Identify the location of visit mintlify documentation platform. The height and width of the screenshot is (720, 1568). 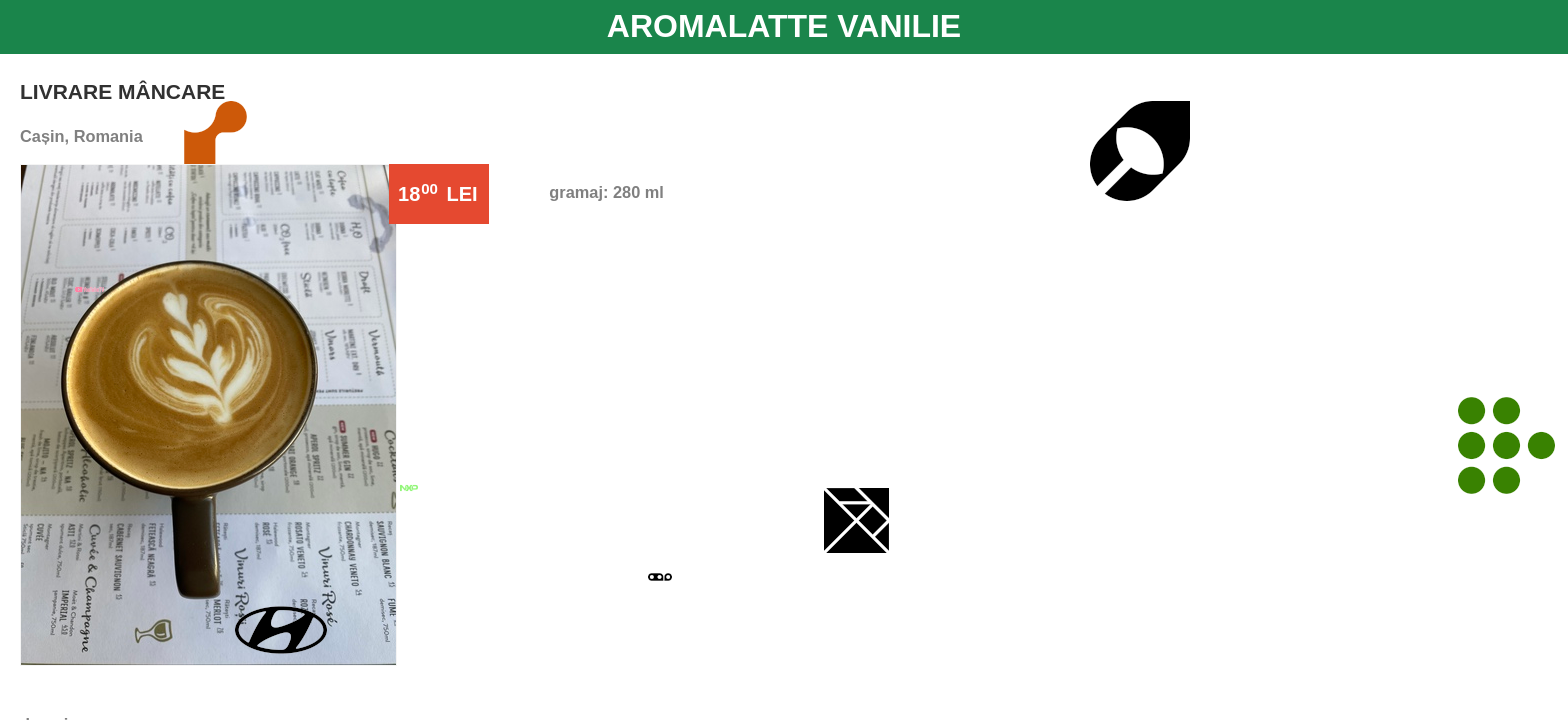
(1140, 151).